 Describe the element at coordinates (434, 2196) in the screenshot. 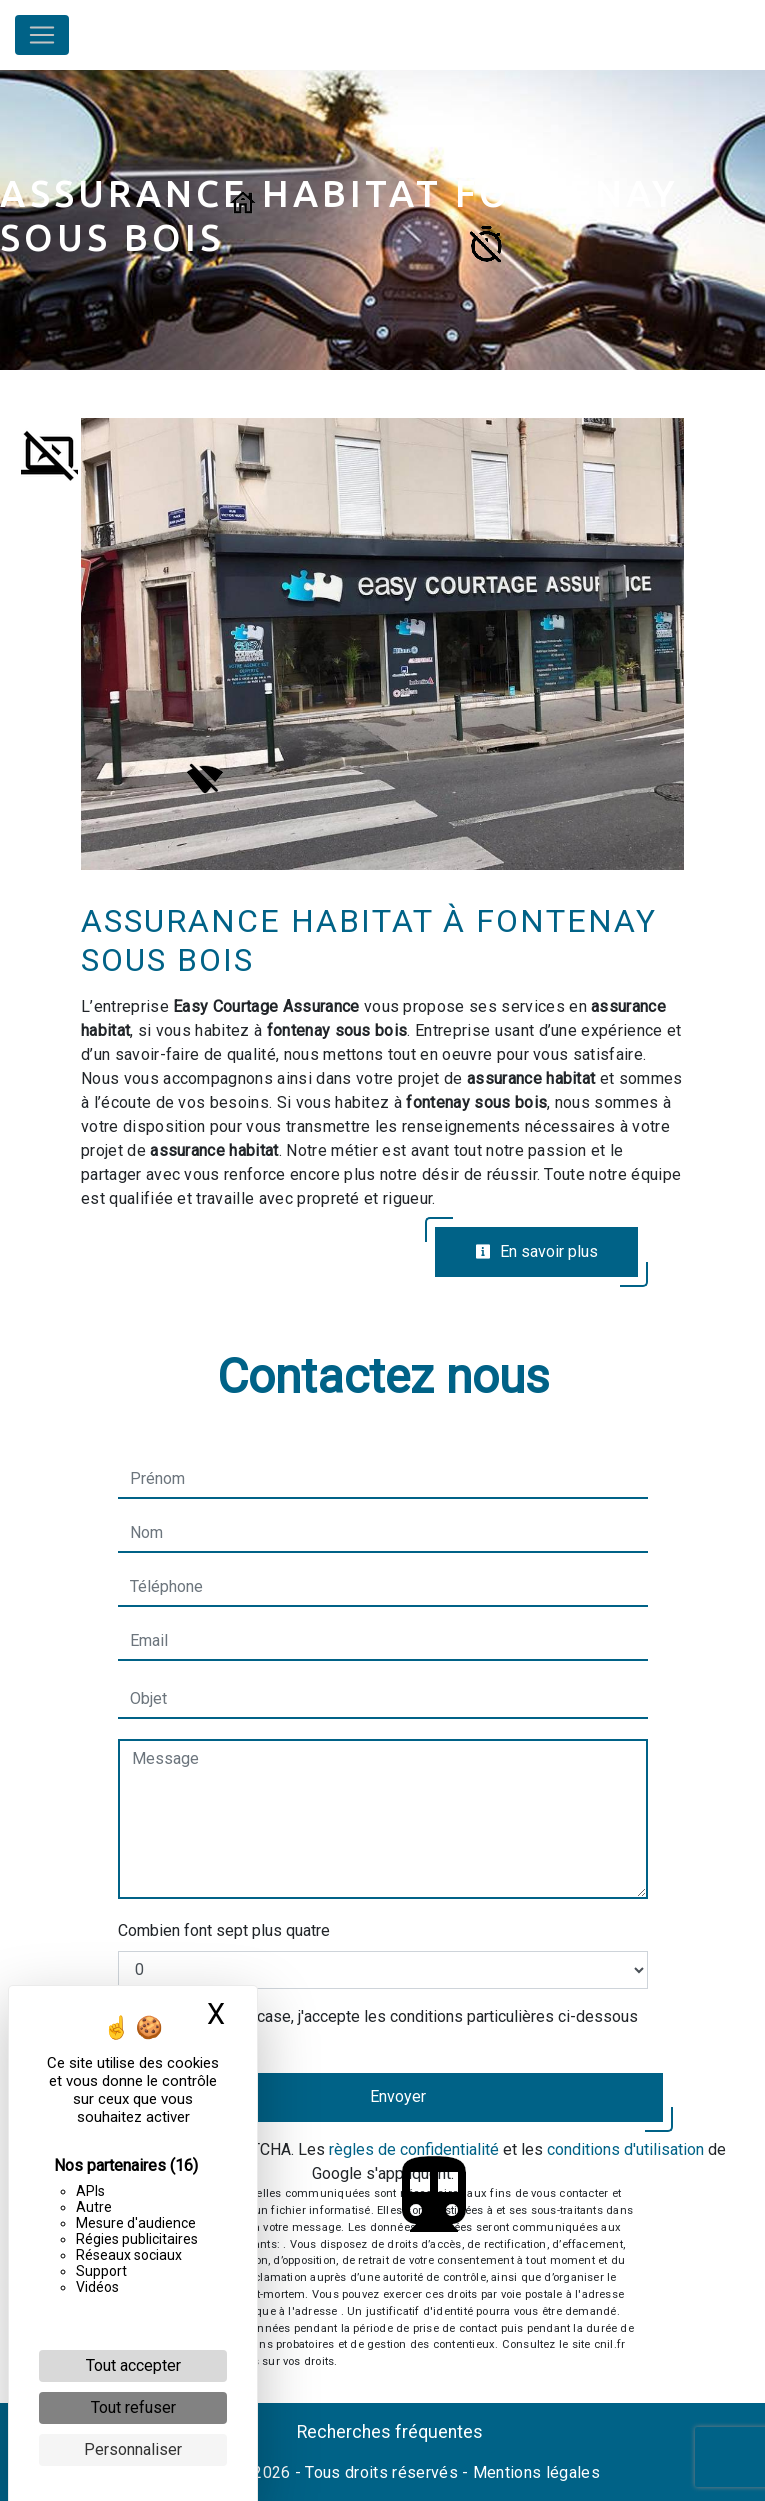

I see `get public transit directions` at that location.